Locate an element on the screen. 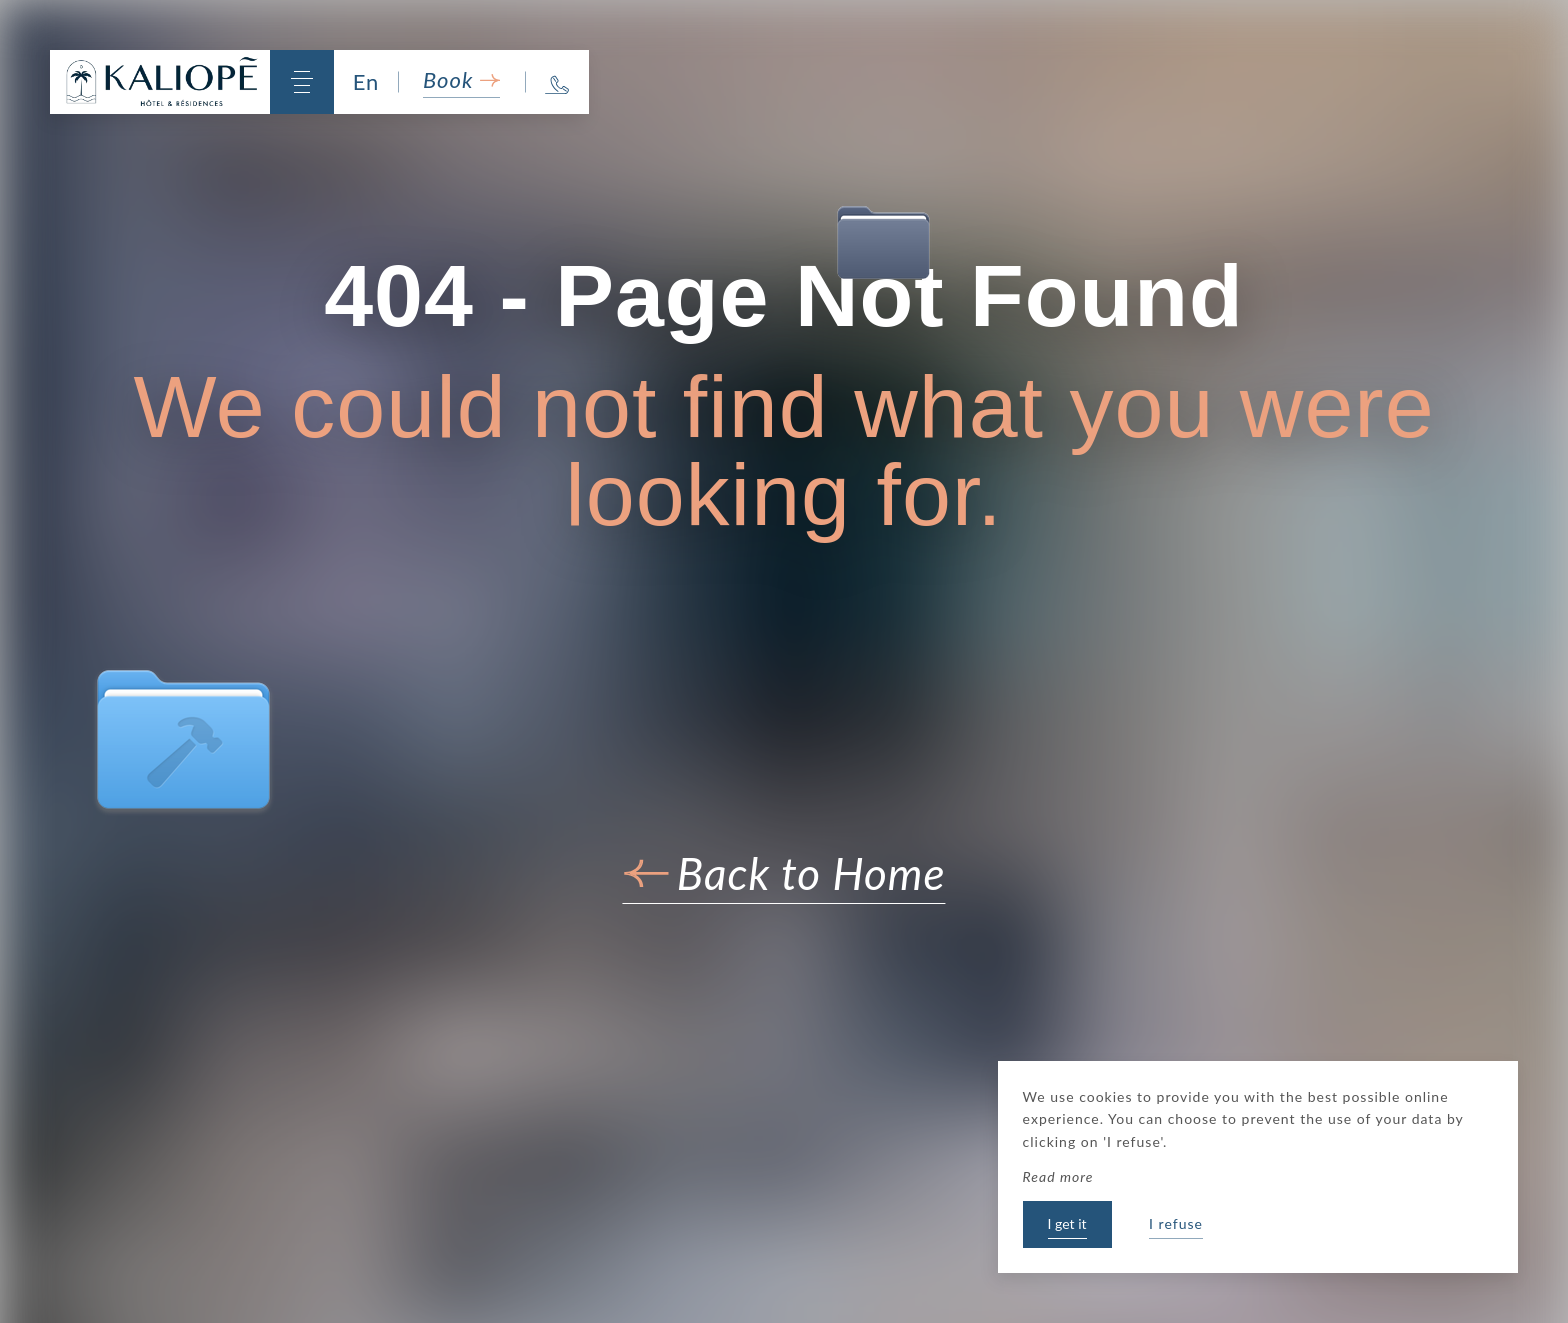 The height and width of the screenshot is (1323, 1568). open folder to view contents is located at coordinates (883, 242).